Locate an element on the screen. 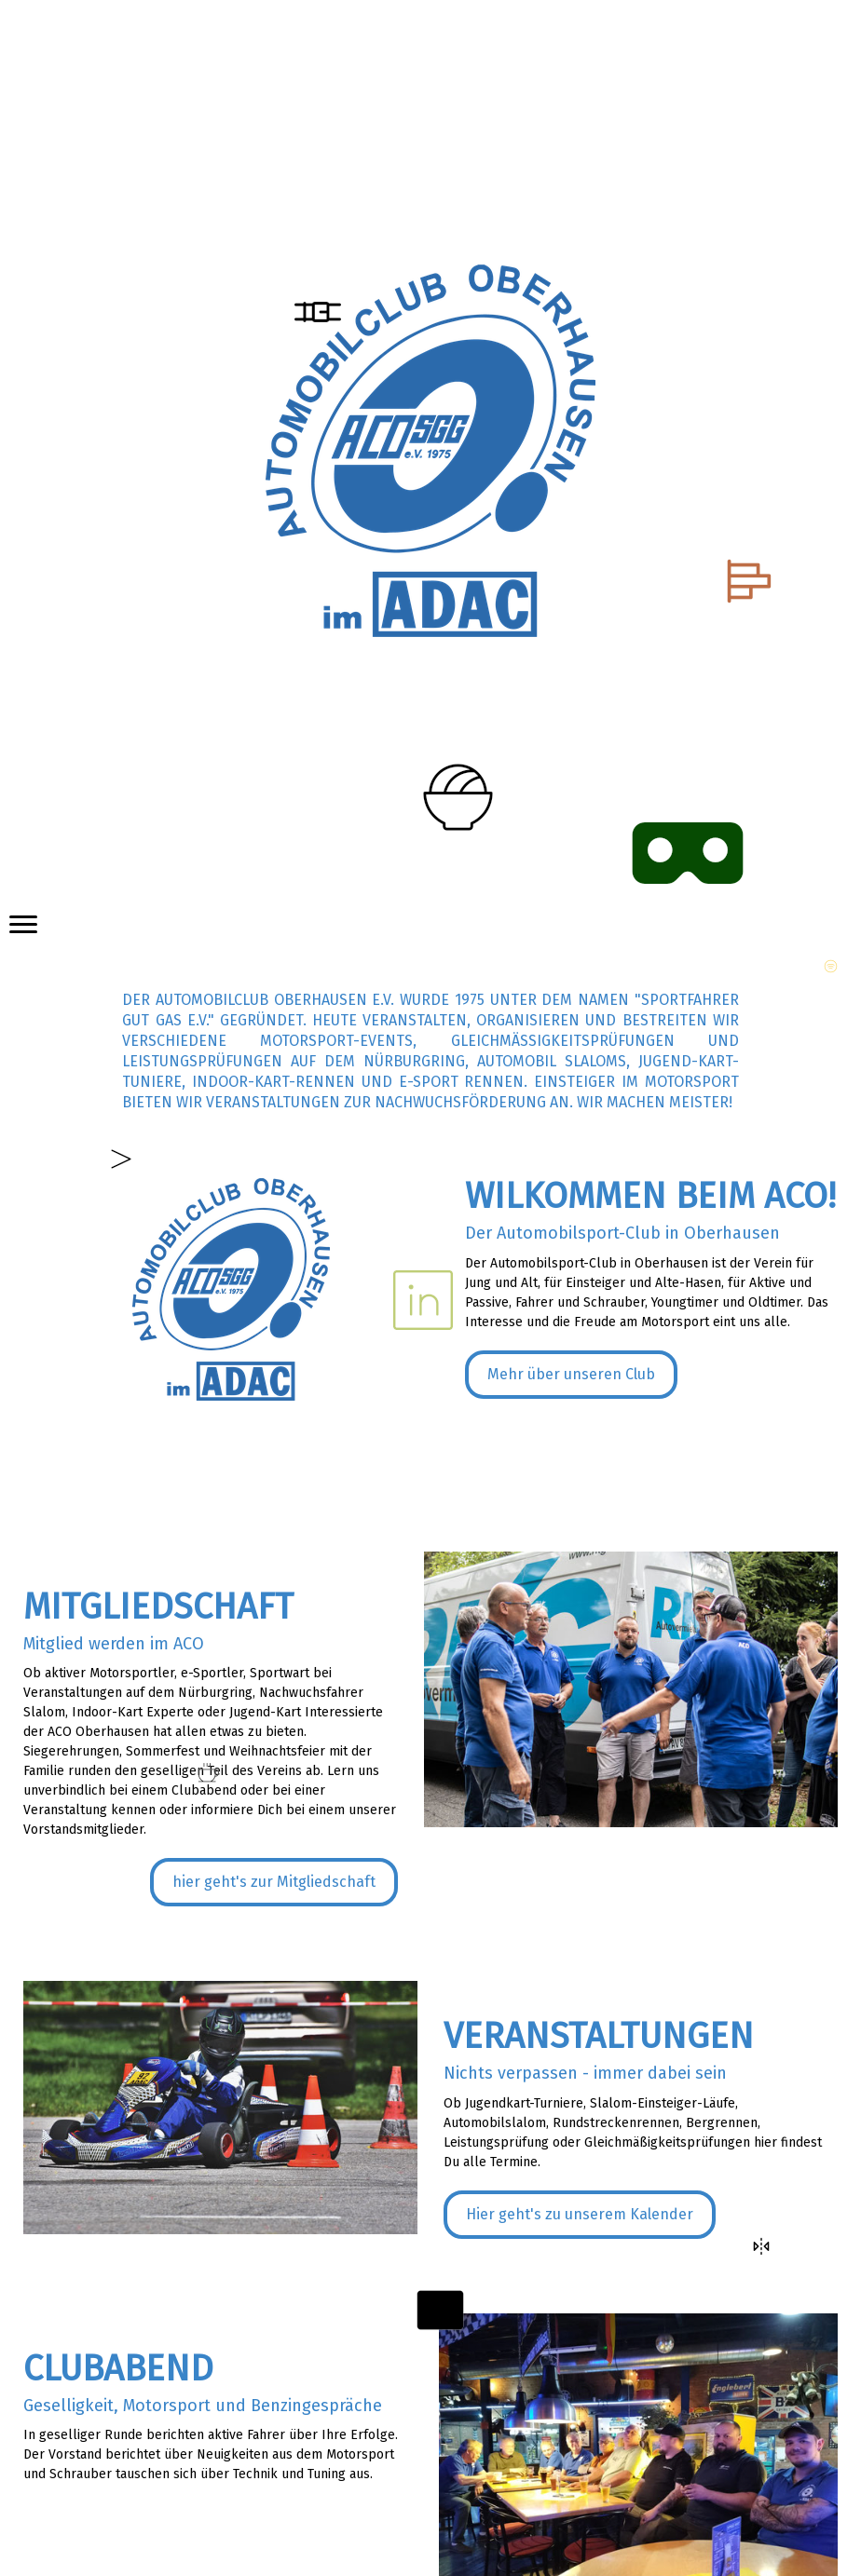  placeholder for image or media content is located at coordinates (440, 2310).